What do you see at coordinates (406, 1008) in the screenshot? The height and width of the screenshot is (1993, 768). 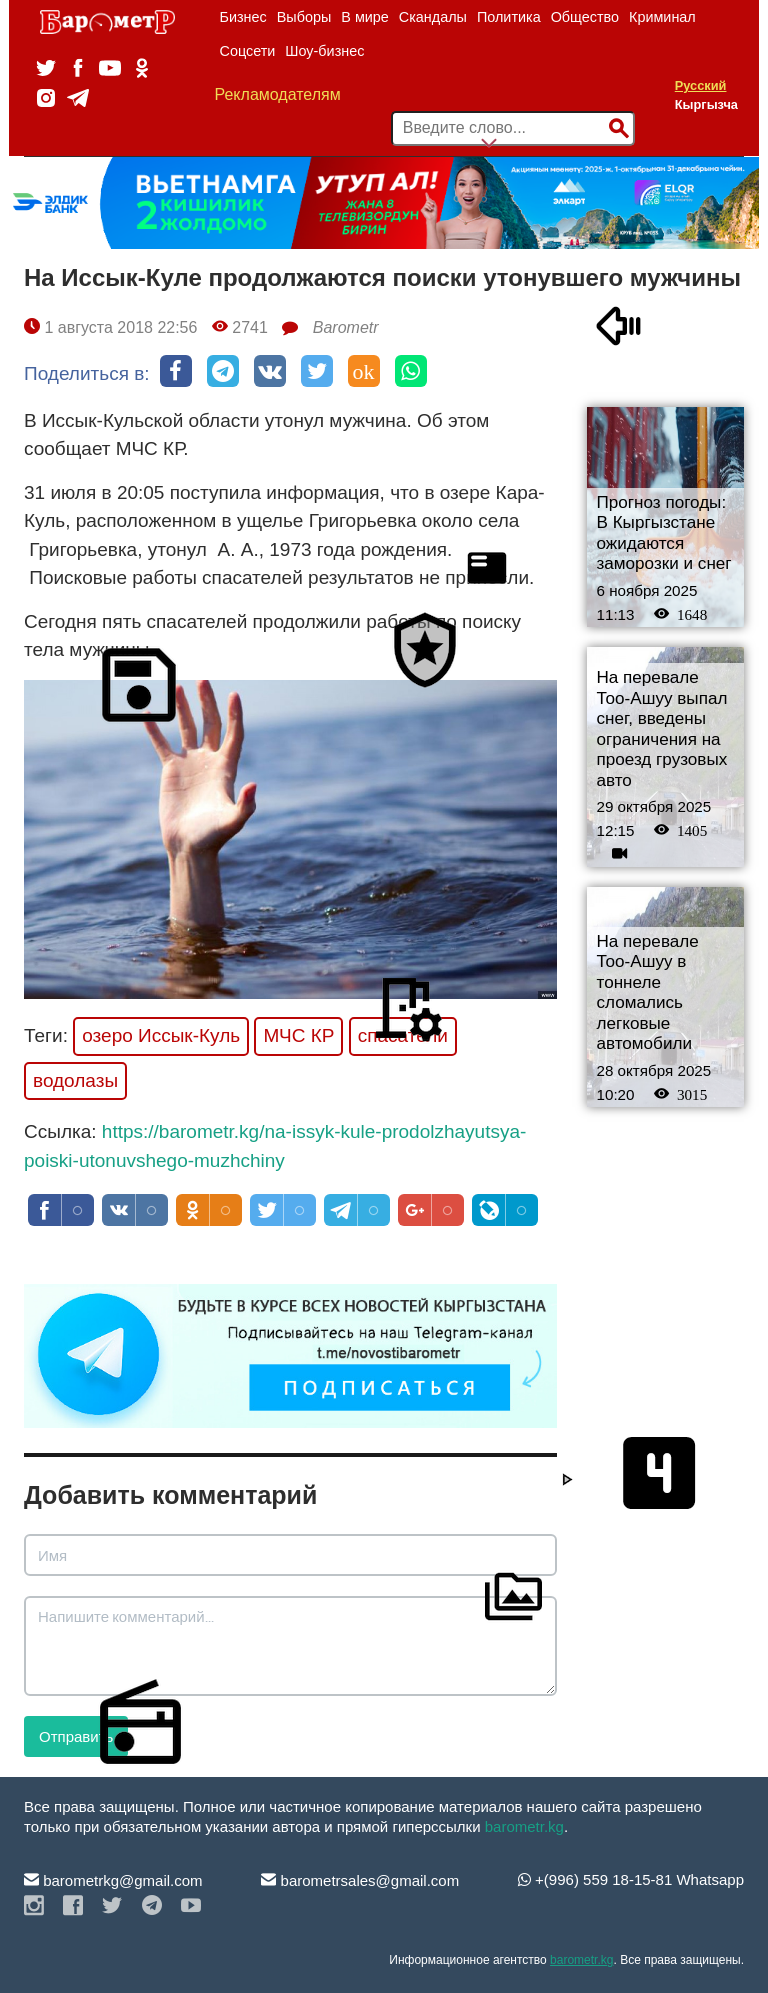 I see `adjust room or space settings` at bounding box center [406, 1008].